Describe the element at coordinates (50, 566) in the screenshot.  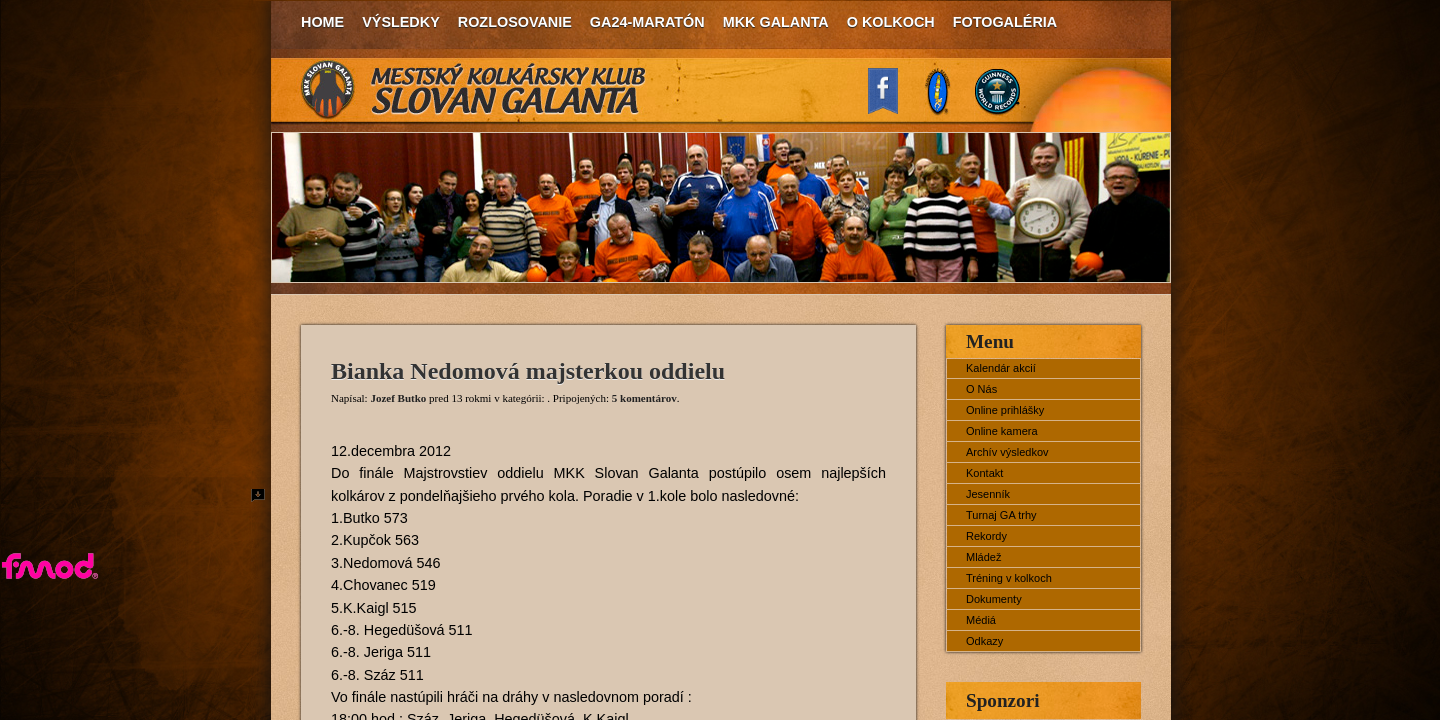
I see `fmod audio middleware logo` at that location.